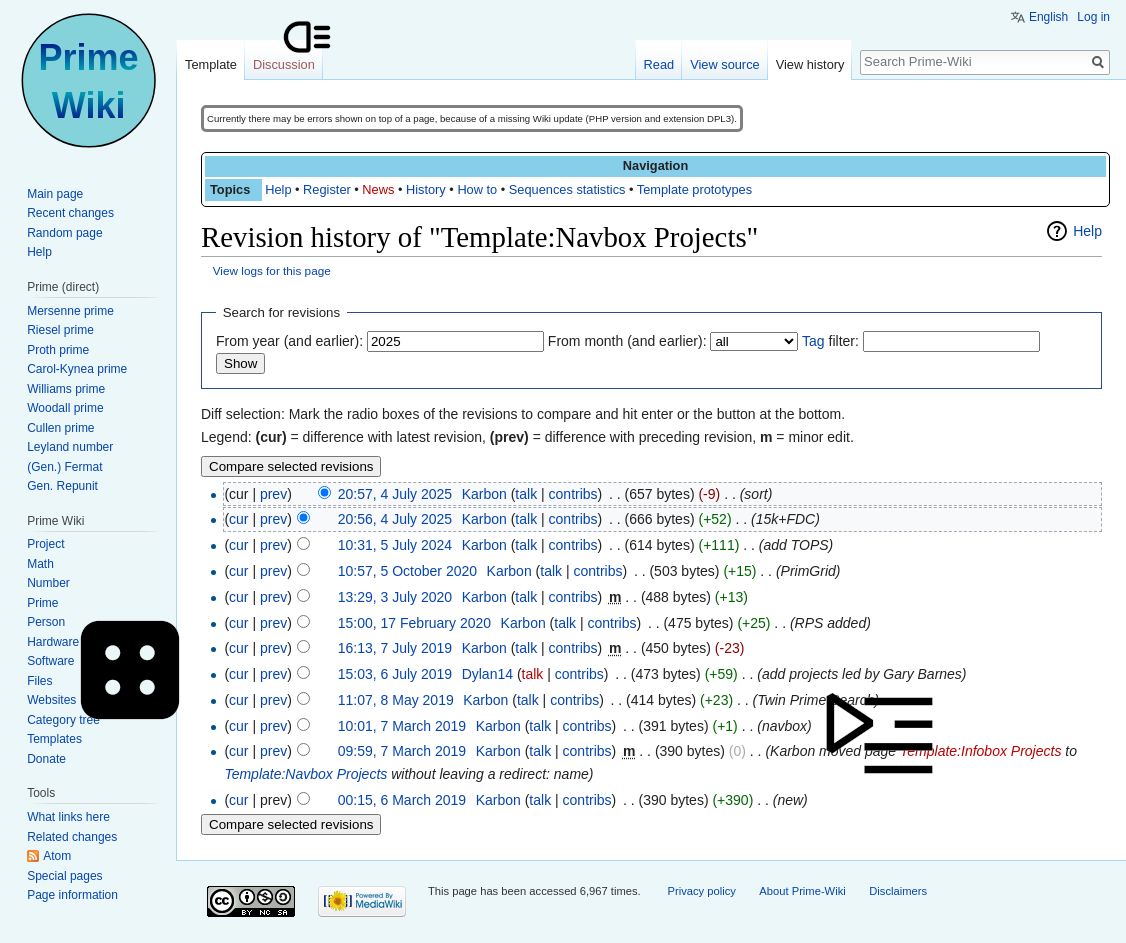  Describe the element at coordinates (307, 37) in the screenshot. I see `toggle vehicle headlights on or off` at that location.